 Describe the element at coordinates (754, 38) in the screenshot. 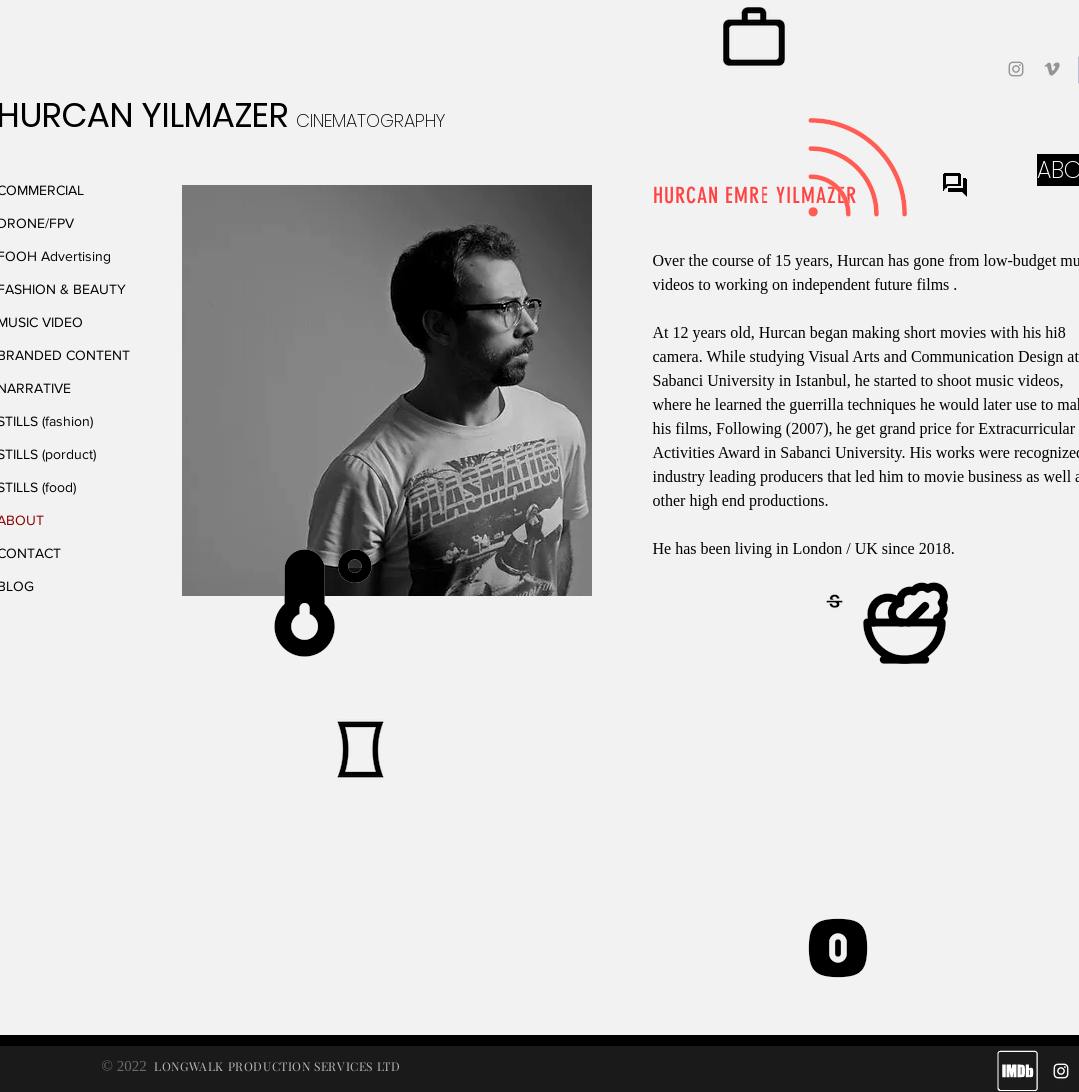

I see `view work or job-related content` at that location.